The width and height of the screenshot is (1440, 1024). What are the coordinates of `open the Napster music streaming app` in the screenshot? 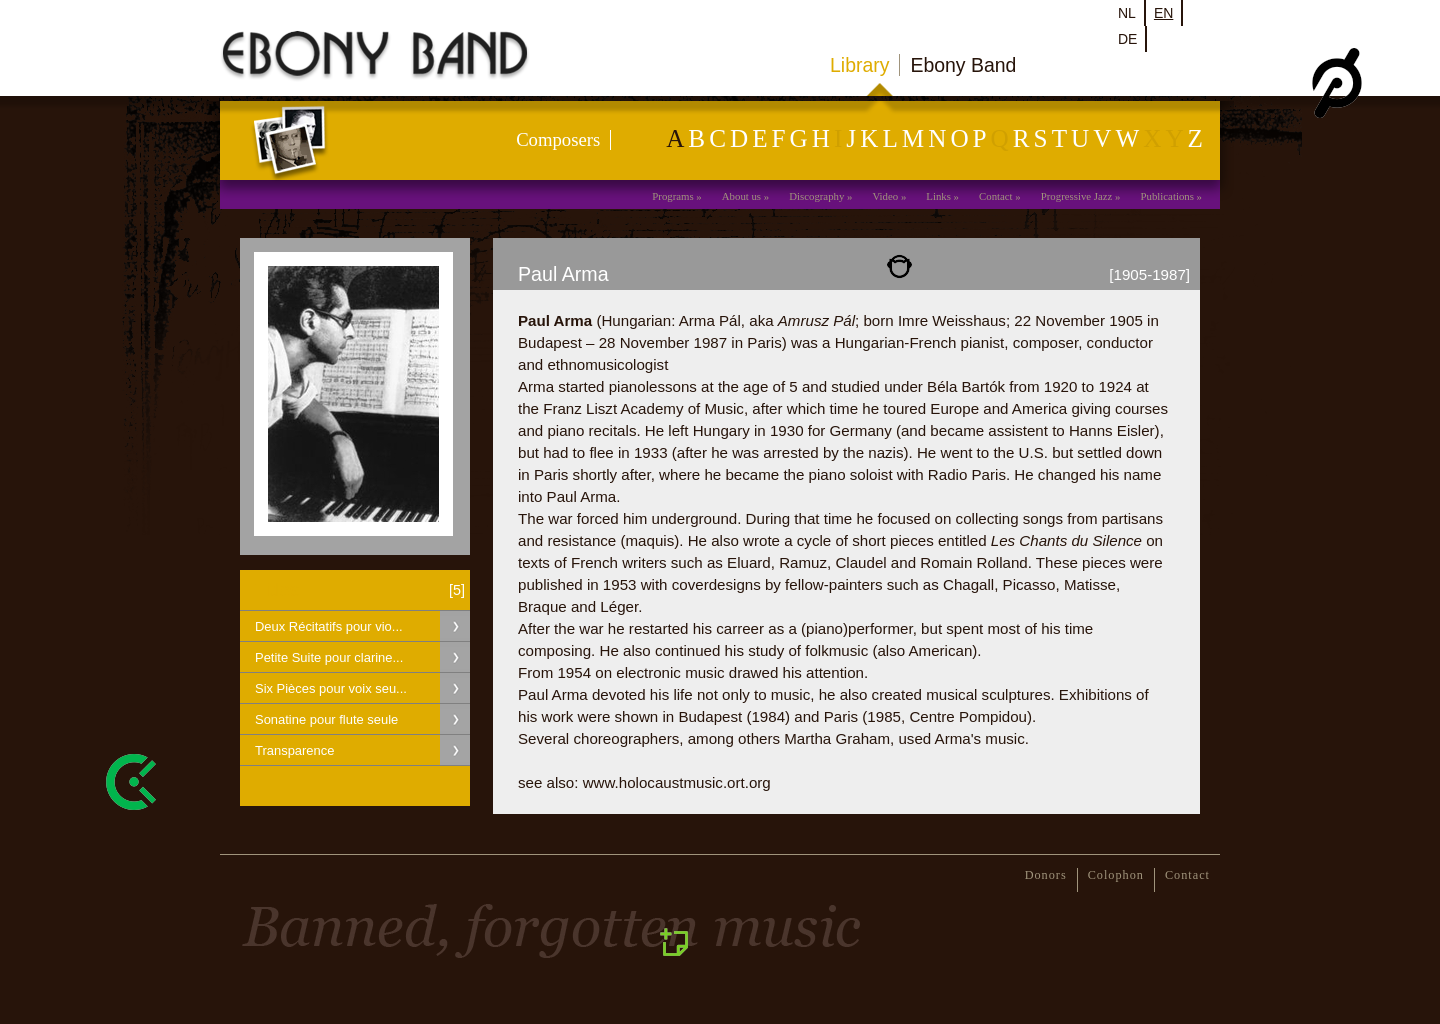 It's located at (899, 266).